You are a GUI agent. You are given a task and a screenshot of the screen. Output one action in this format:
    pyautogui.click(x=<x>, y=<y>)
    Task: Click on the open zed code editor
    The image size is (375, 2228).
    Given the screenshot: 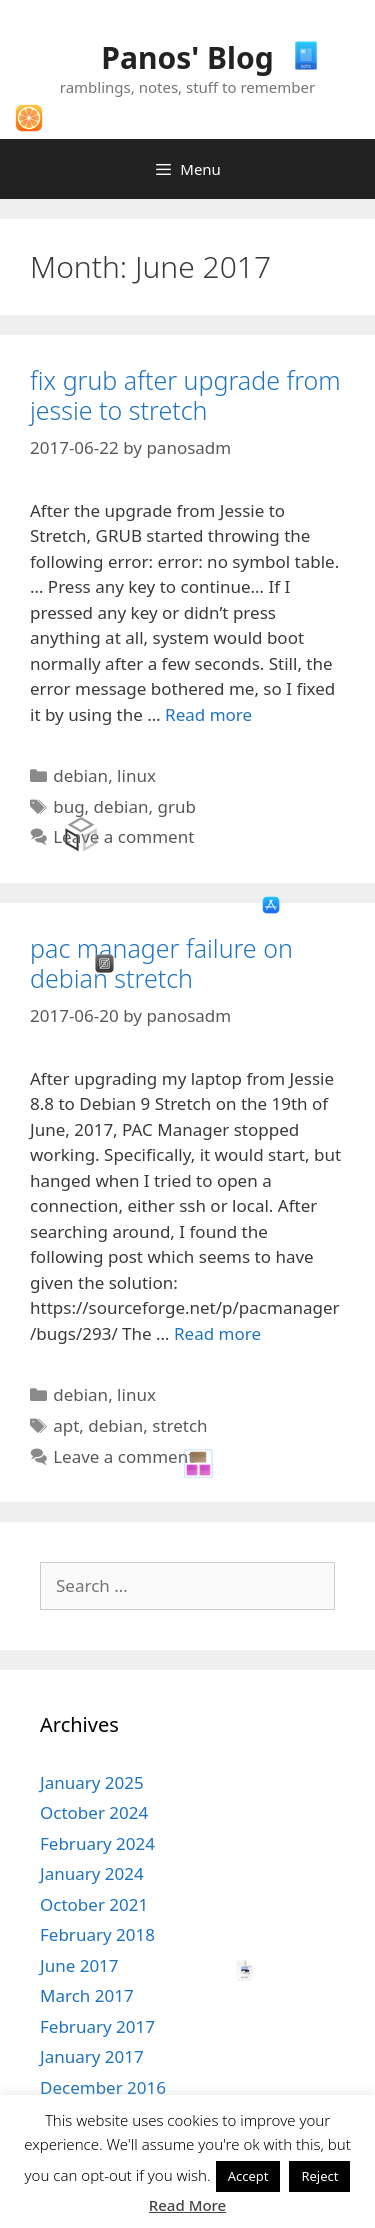 What is the action you would take?
    pyautogui.click(x=104, y=963)
    